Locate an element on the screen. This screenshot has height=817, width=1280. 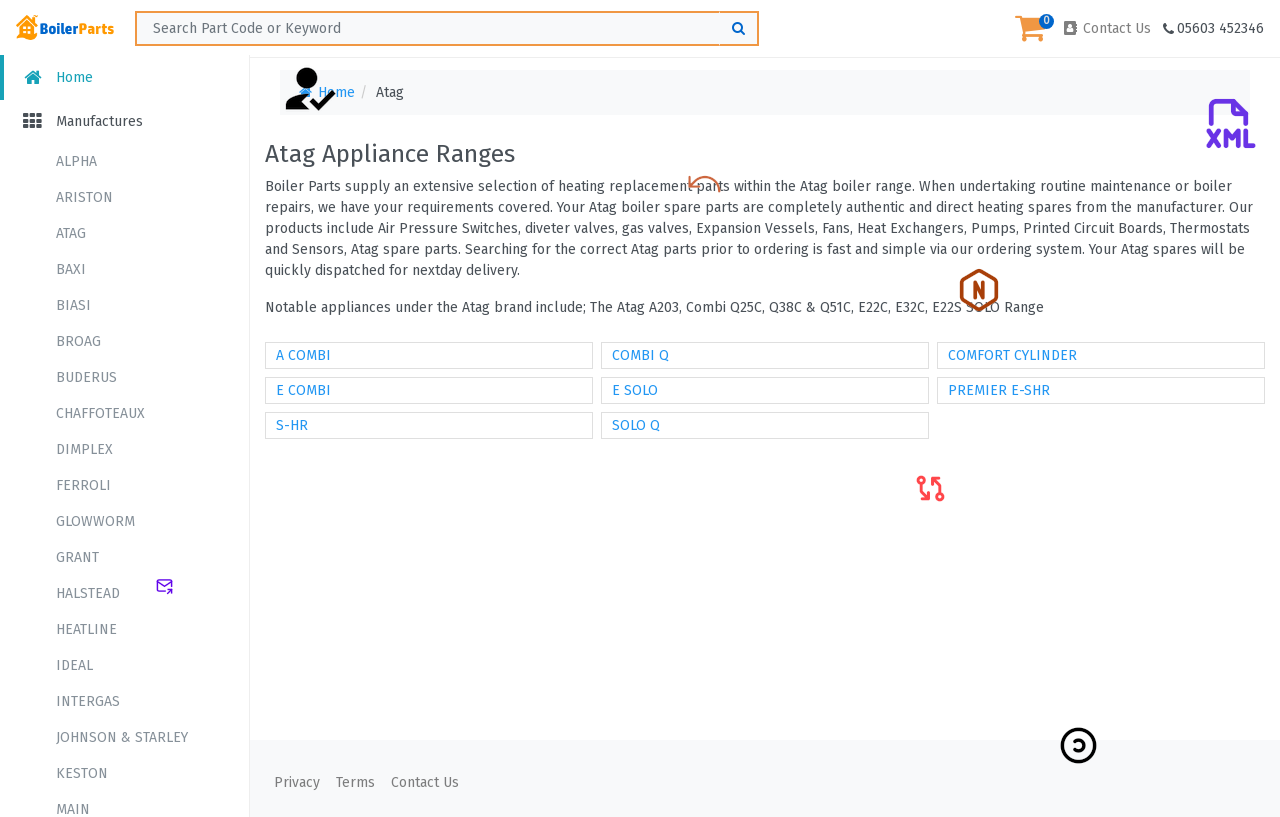
undo the last action is located at coordinates (705, 183).